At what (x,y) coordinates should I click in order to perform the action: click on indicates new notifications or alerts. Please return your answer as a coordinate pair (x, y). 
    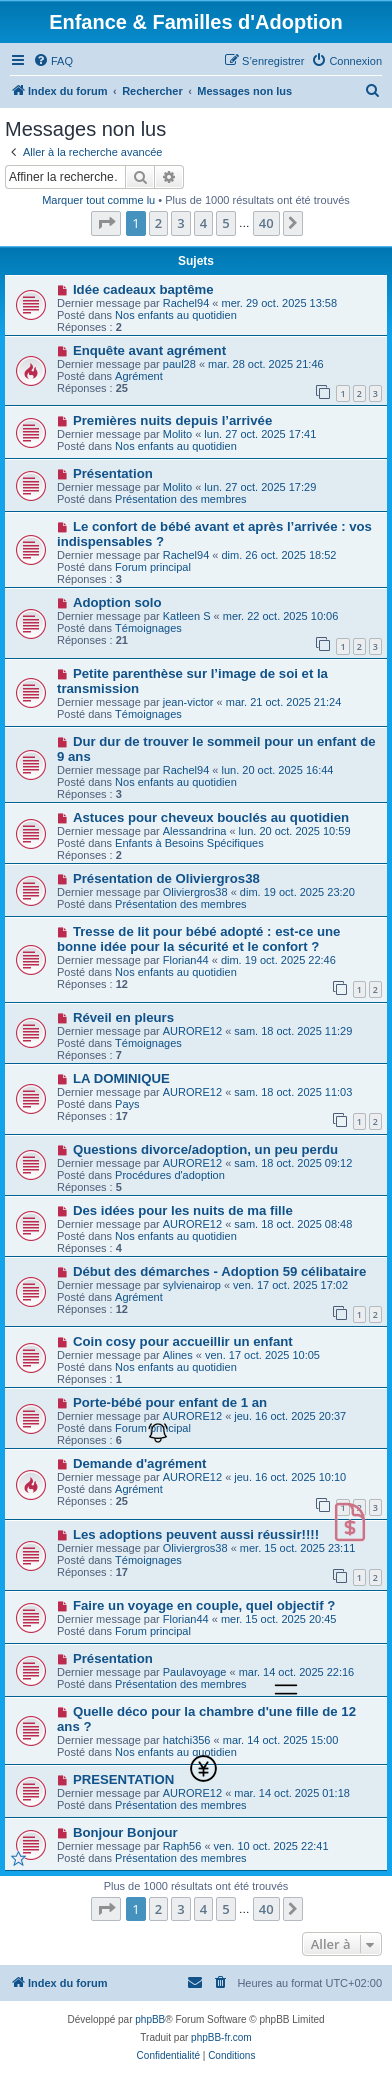
    Looking at the image, I should click on (158, 1433).